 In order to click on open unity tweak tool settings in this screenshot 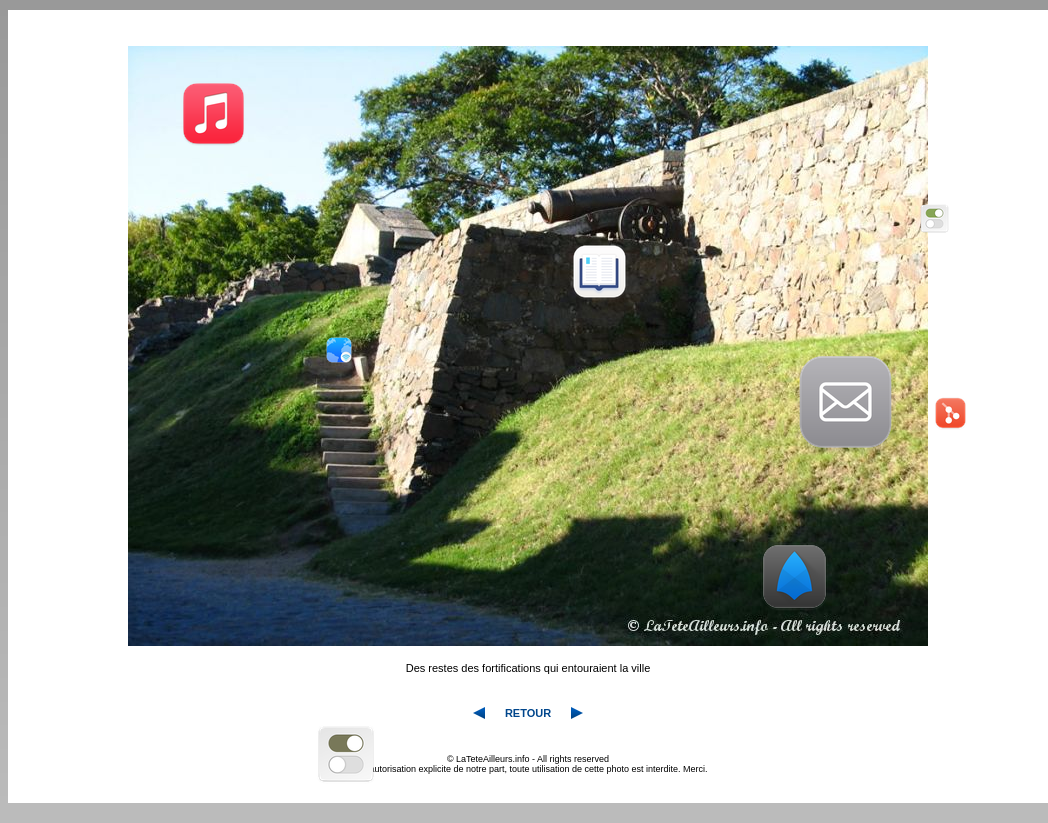, I will do `click(934, 218)`.